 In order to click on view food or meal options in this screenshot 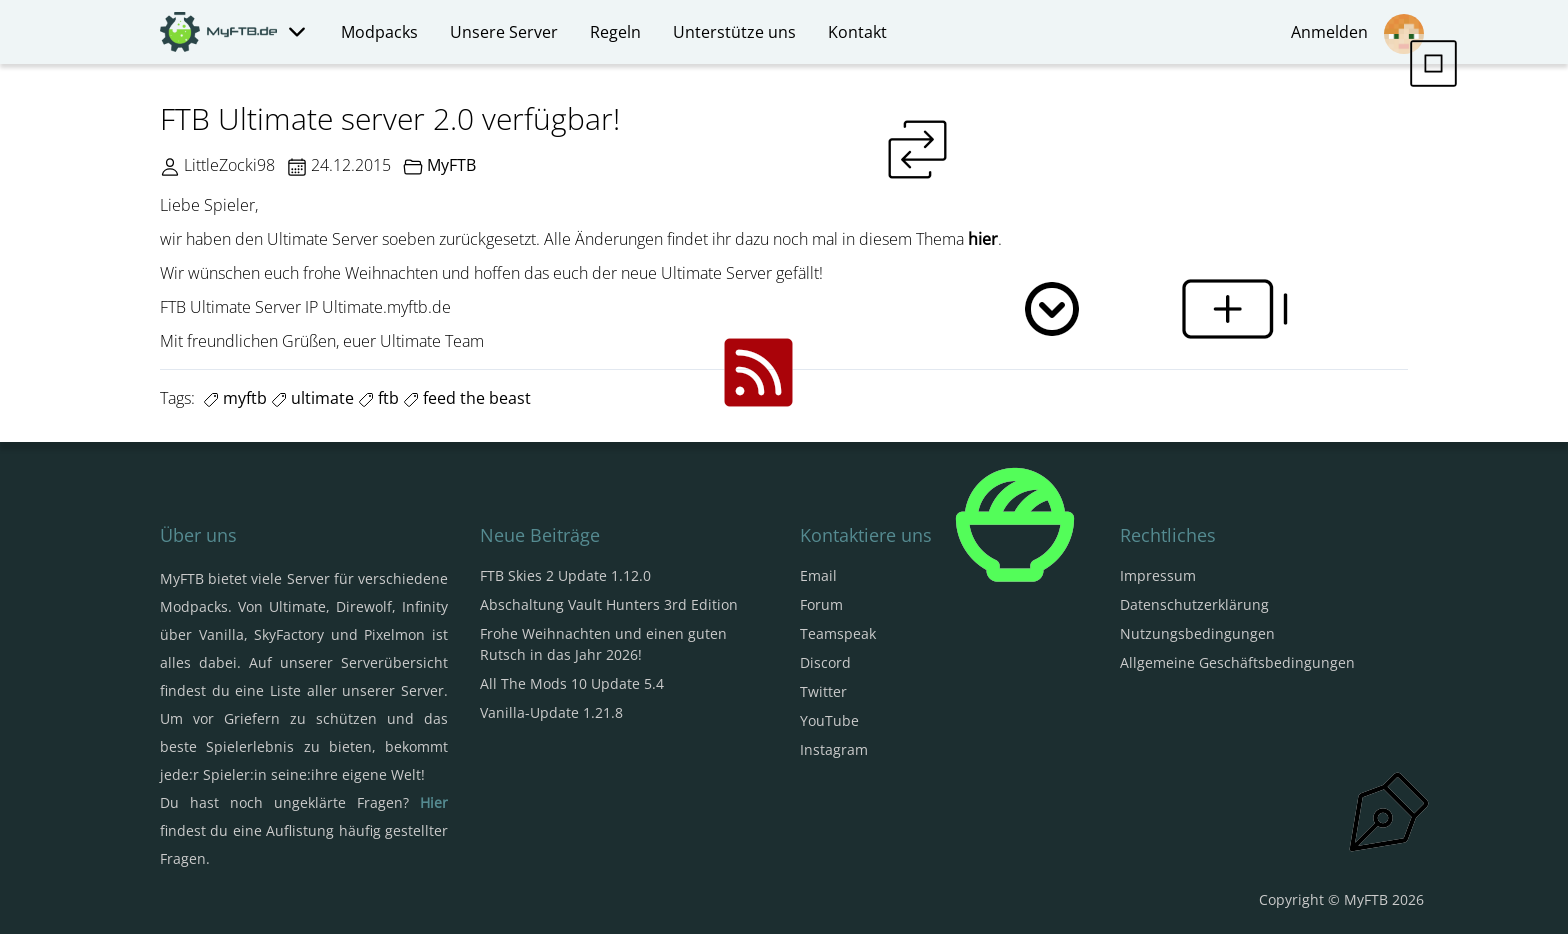, I will do `click(1015, 527)`.